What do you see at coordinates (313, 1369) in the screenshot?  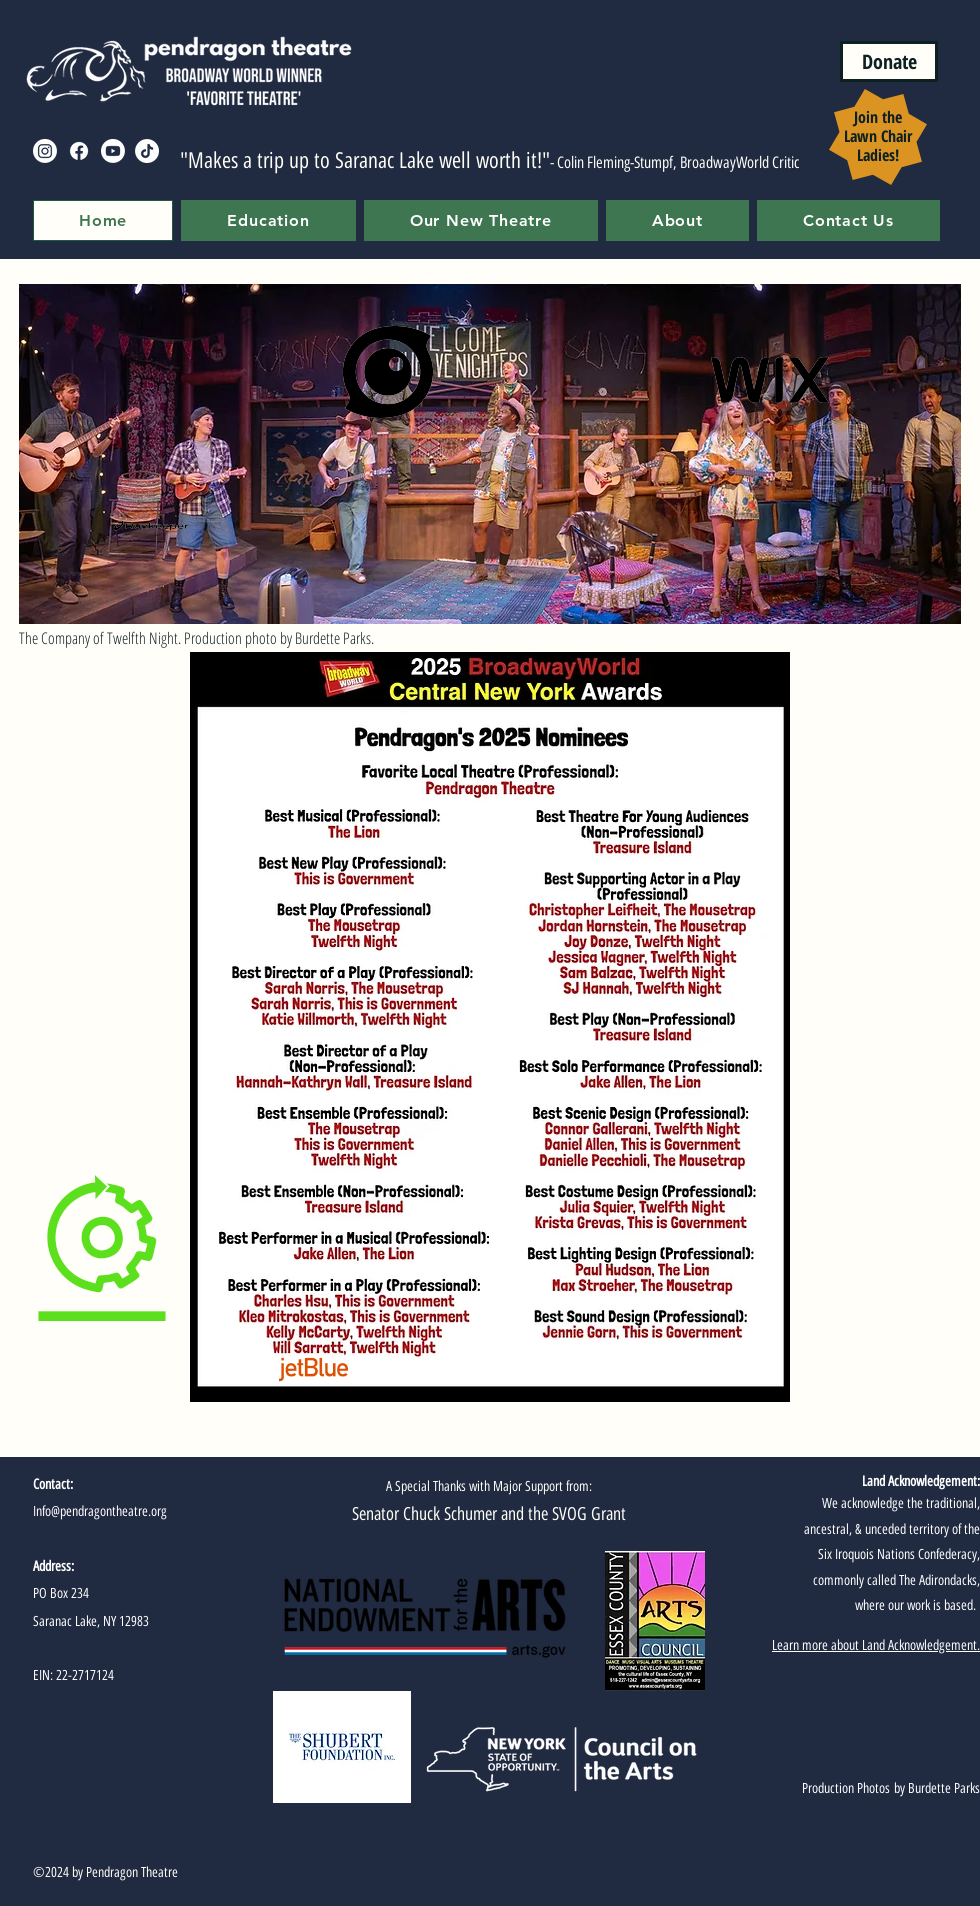 I see `access JetBlue airline services` at bounding box center [313, 1369].